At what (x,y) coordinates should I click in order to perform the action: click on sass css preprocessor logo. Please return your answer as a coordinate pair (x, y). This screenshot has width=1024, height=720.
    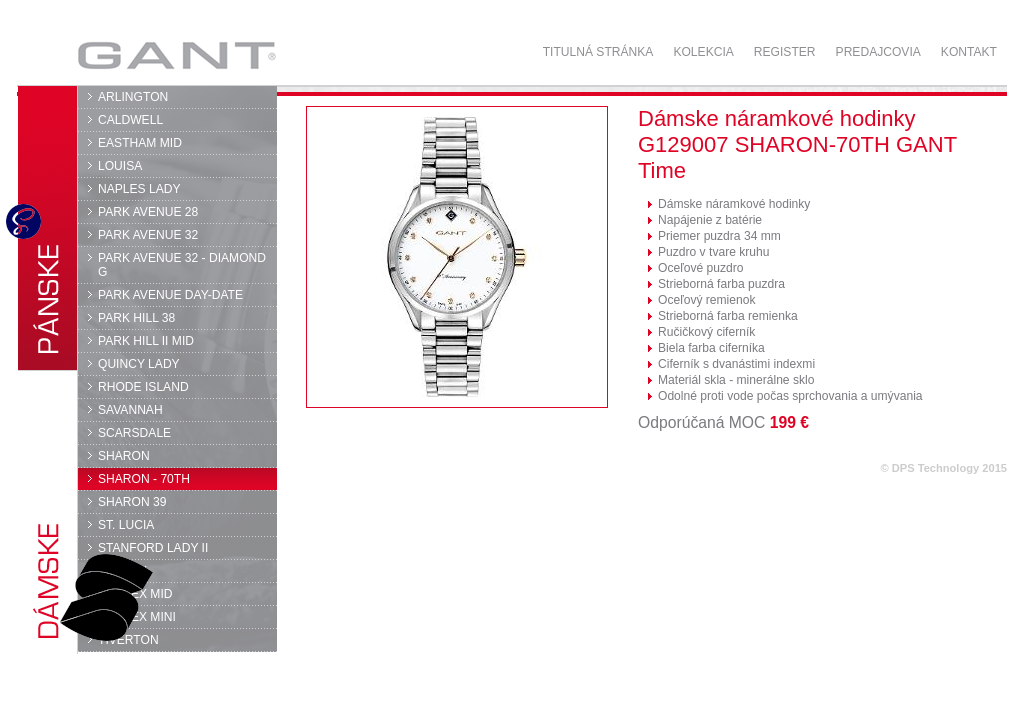
    Looking at the image, I should click on (23, 221).